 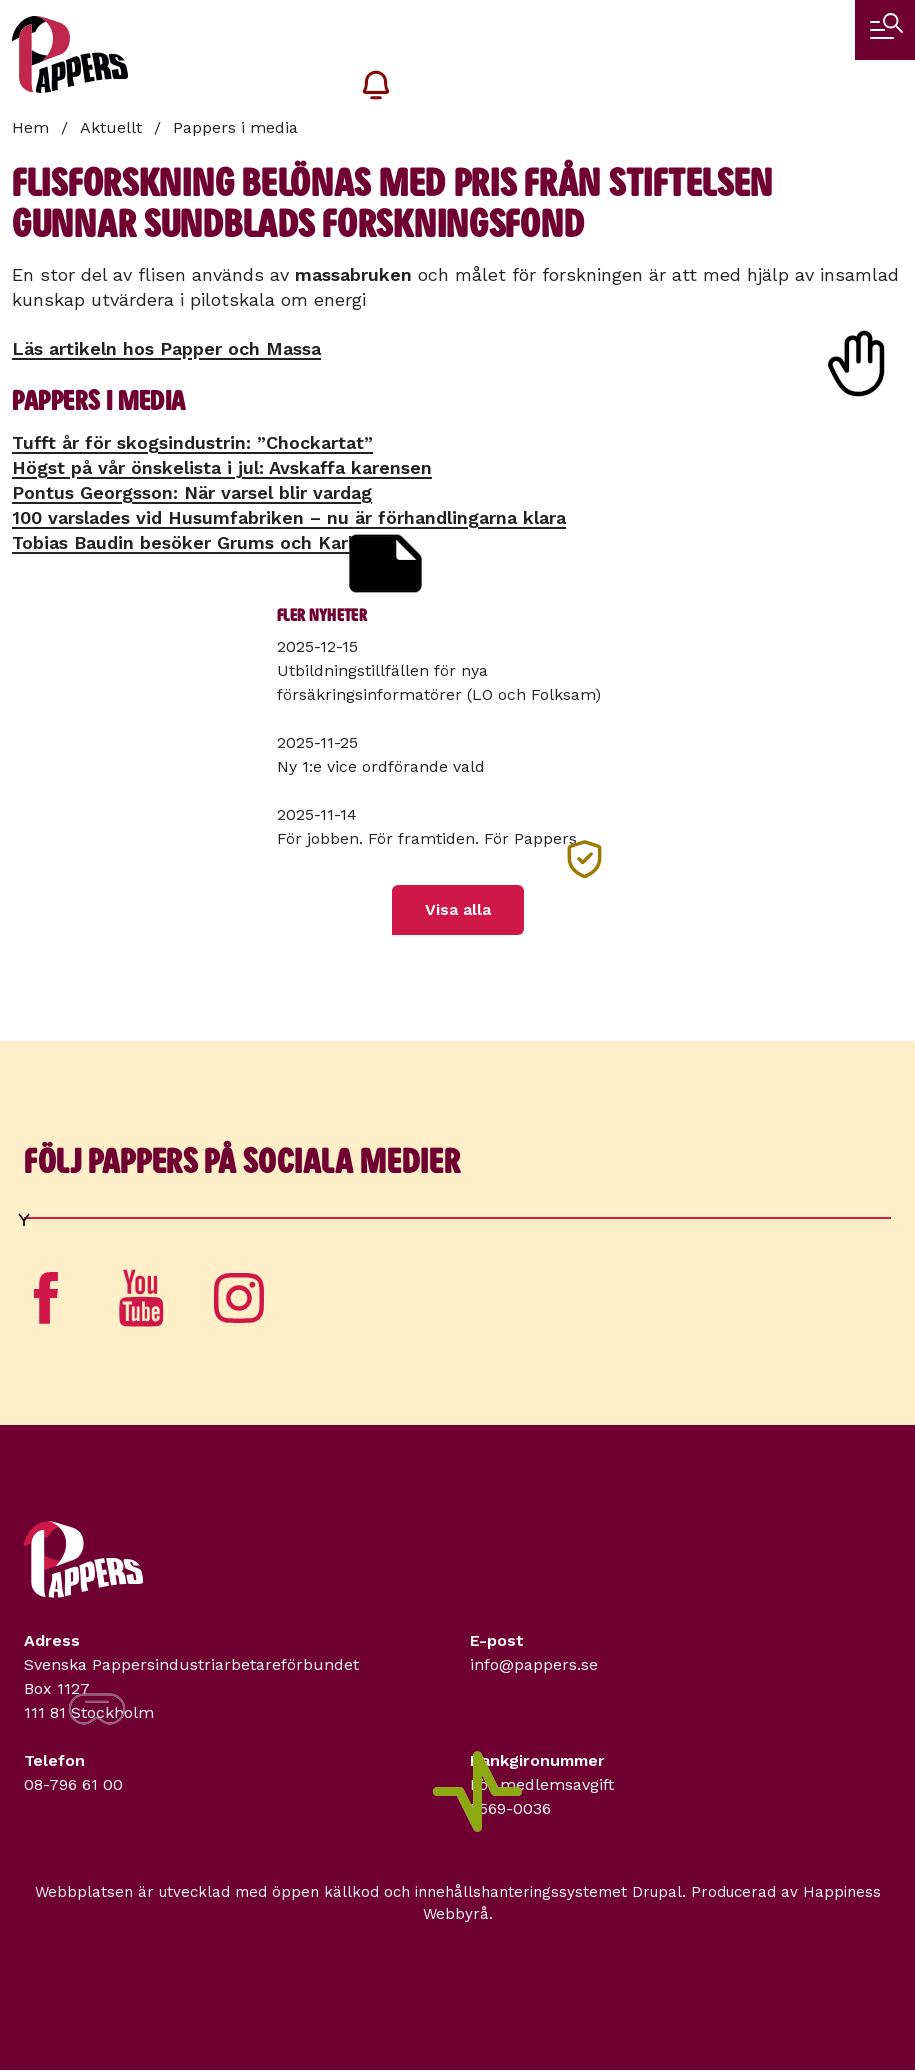 What do you see at coordinates (858, 363) in the screenshot?
I see `stop or pause an action` at bounding box center [858, 363].